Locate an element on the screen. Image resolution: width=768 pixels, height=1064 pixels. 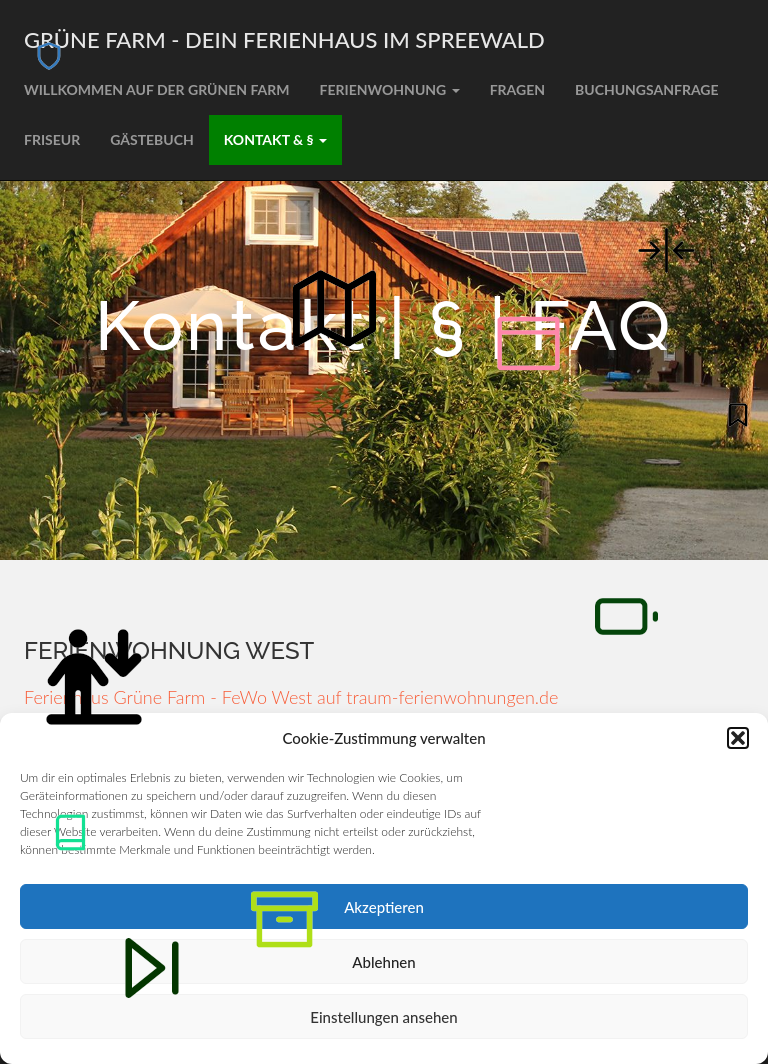
collapse content horizontally is located at coordinates (666, 250).